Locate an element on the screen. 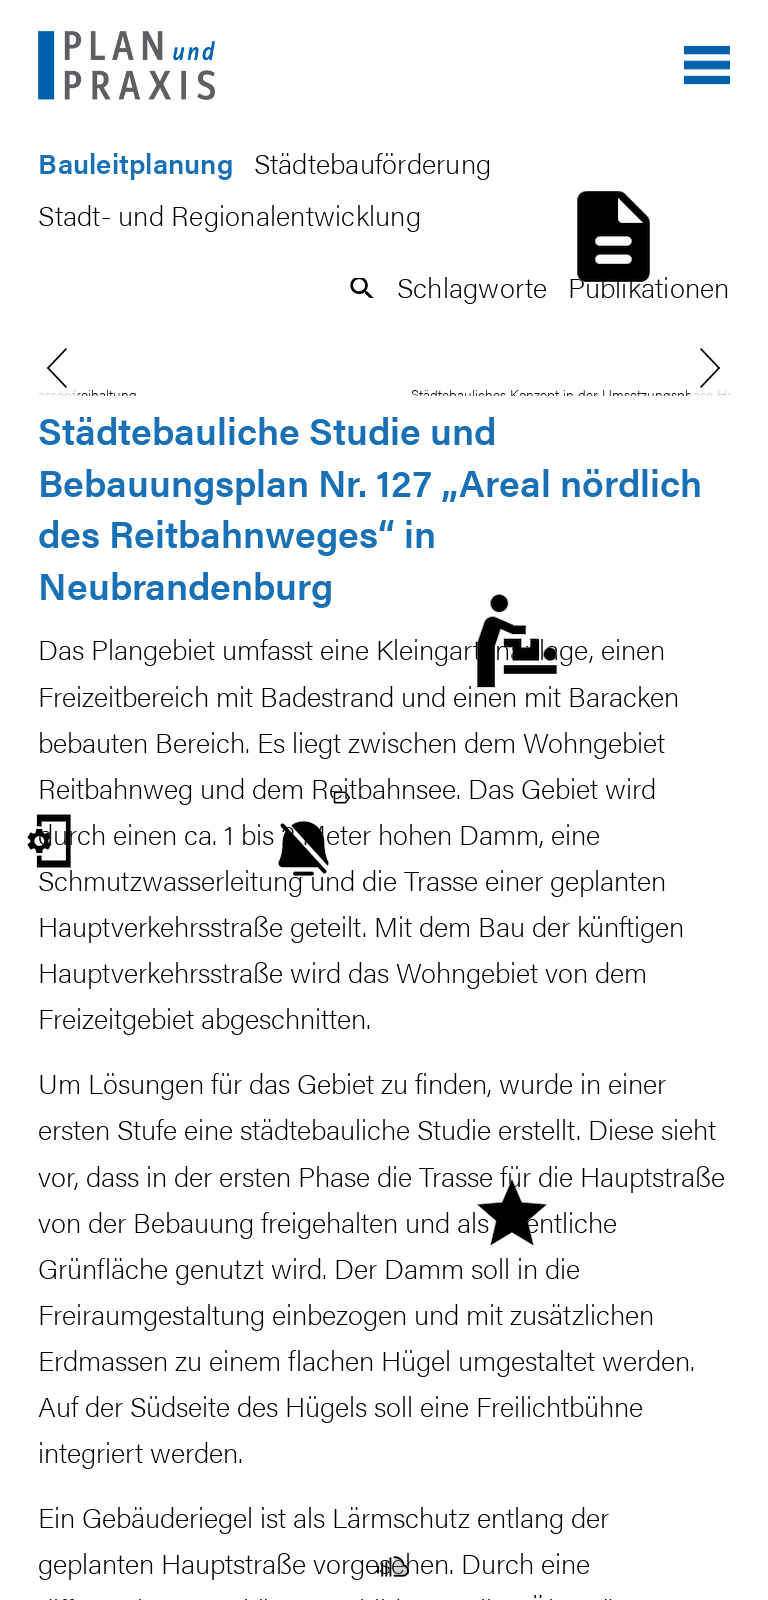 The height and width of the screenshot is (1600, 768). open soundcloud app is located at coordinates (392, 1567).